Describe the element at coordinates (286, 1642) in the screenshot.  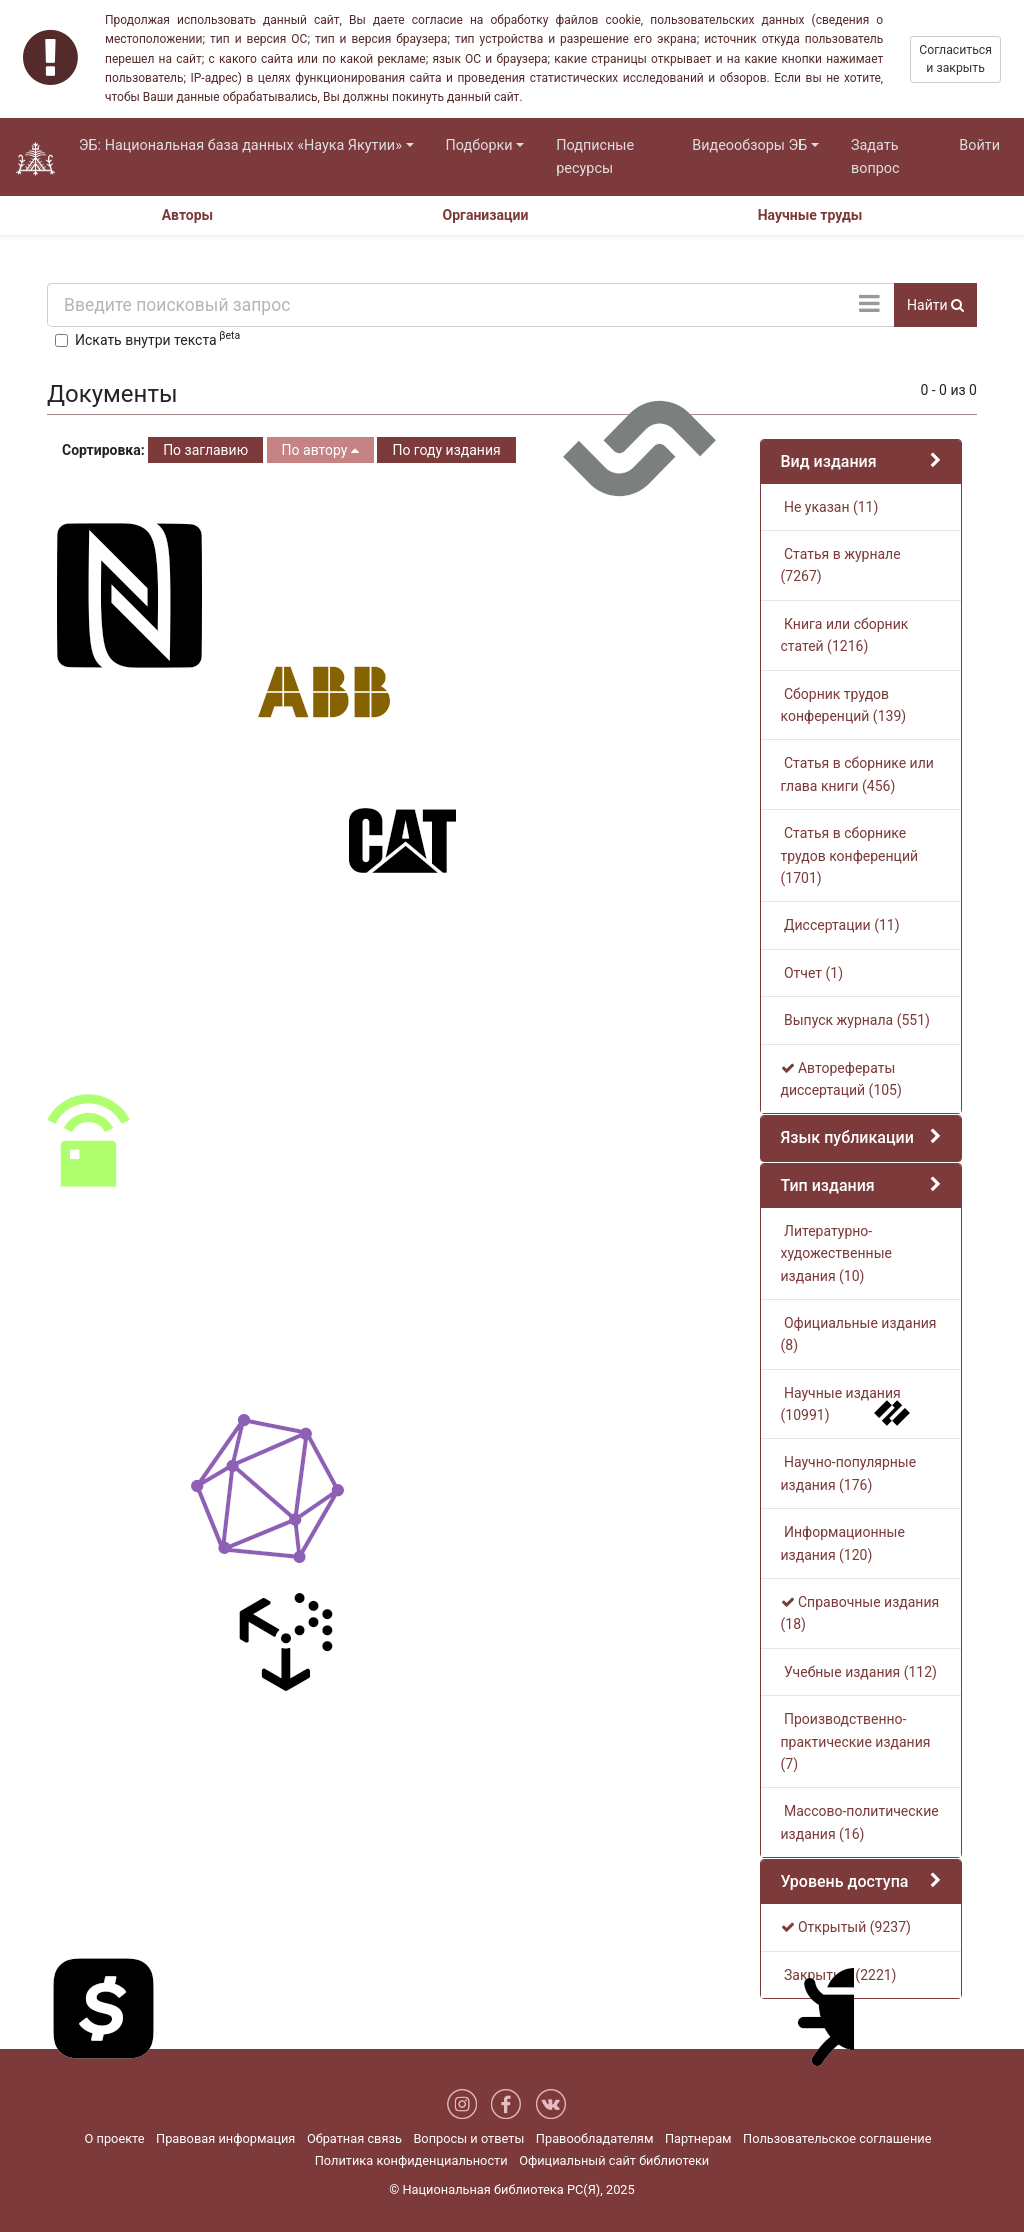
I see `uncharted software company logo` at that location.